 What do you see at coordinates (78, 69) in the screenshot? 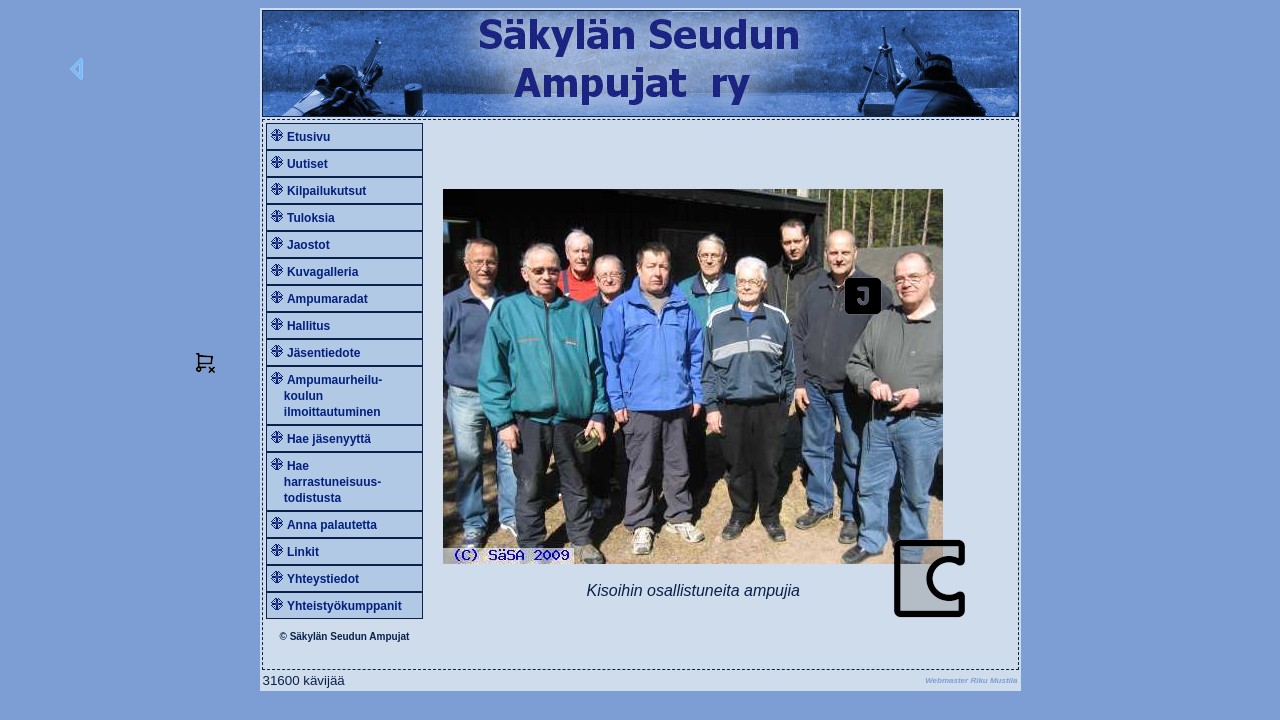
I see `go back to the previous screen` at bounding box center [78, 69].